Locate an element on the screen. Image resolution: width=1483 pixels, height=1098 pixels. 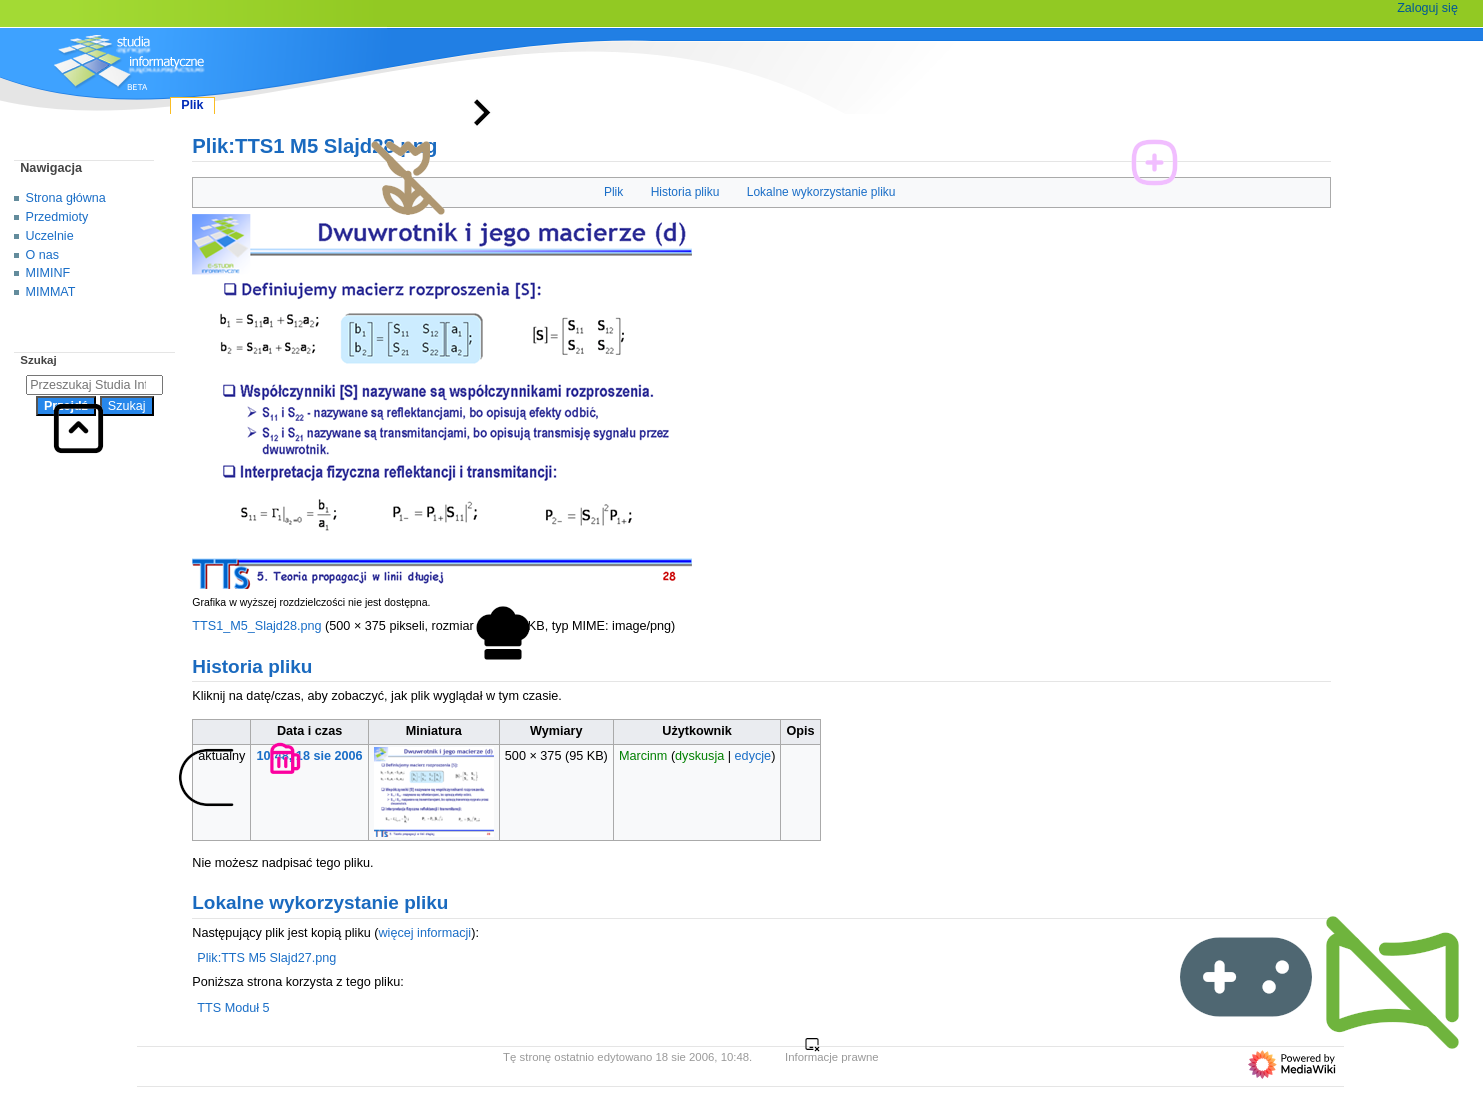
add a new item is located at coordinates (1154, 162).